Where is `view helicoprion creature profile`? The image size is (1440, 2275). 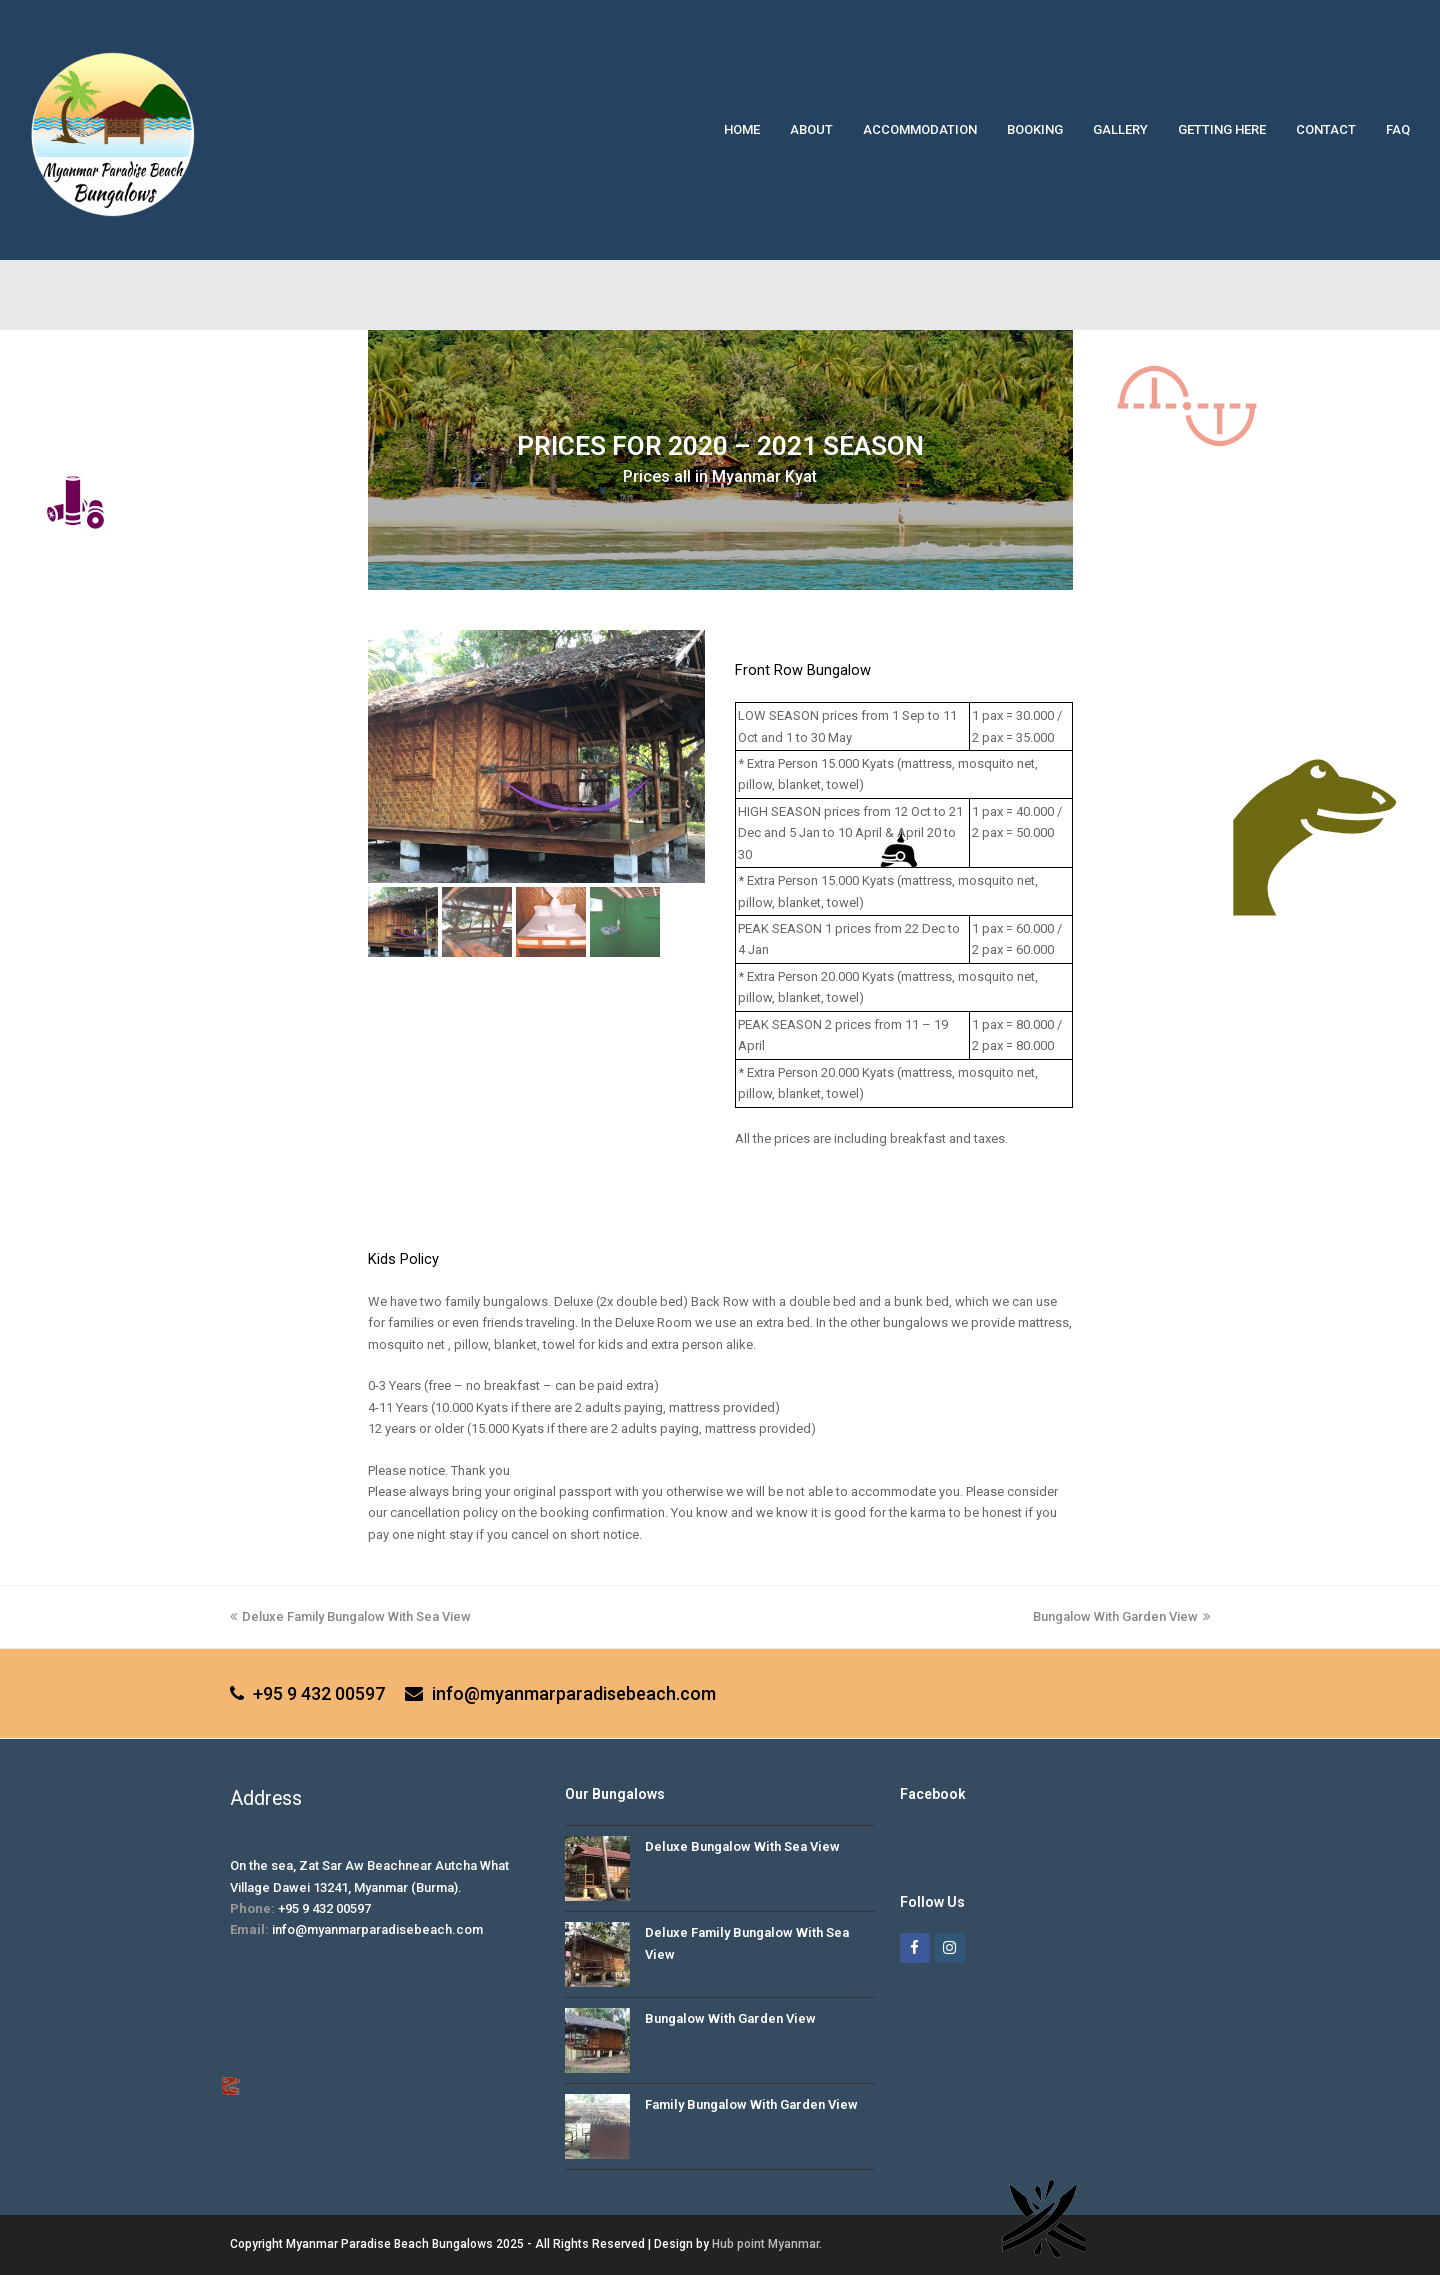
view helicoprion creature profile is located at coordinates (231, 2086).